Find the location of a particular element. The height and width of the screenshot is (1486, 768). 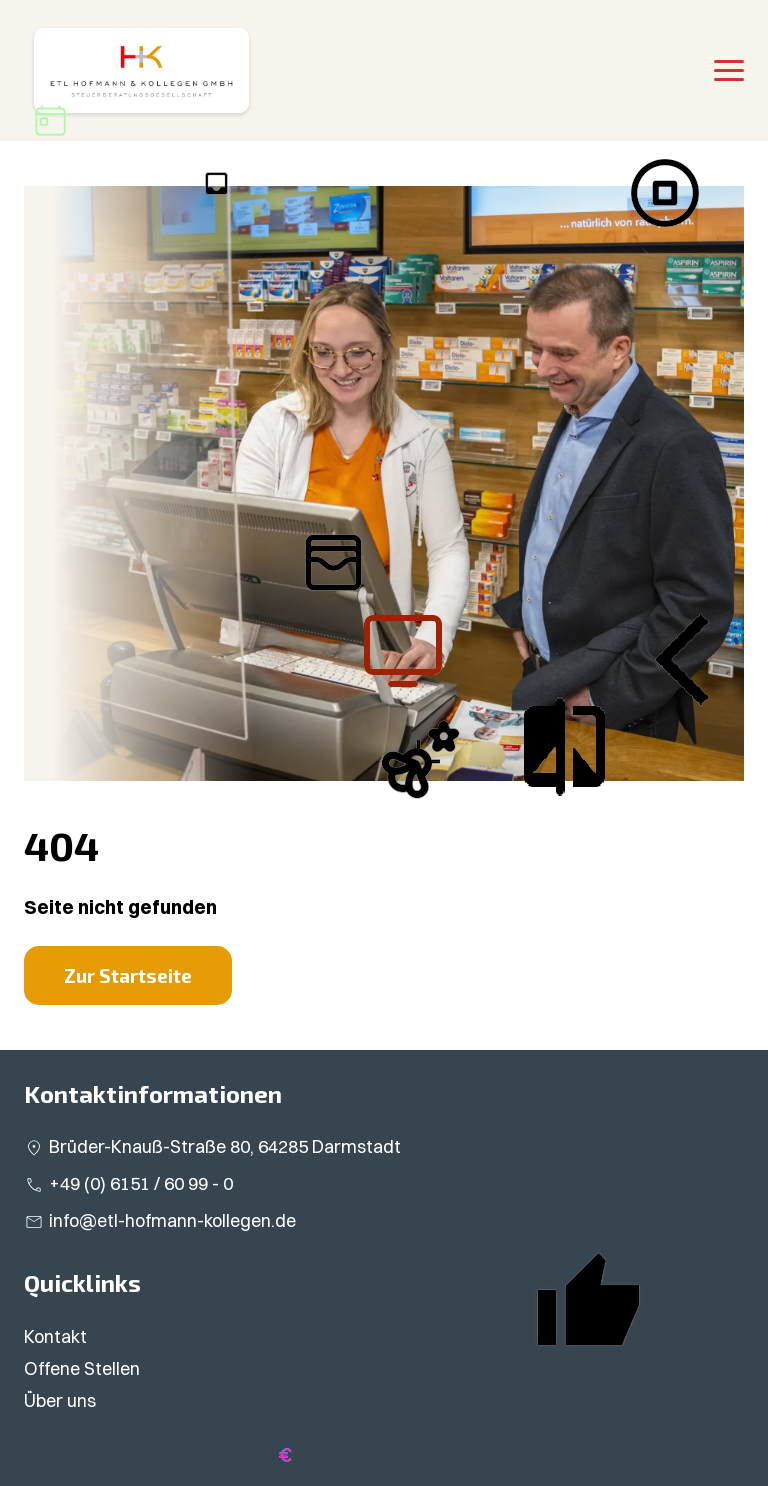

access nature or outdoor-themed emoji is located at coordinates (420, 759).